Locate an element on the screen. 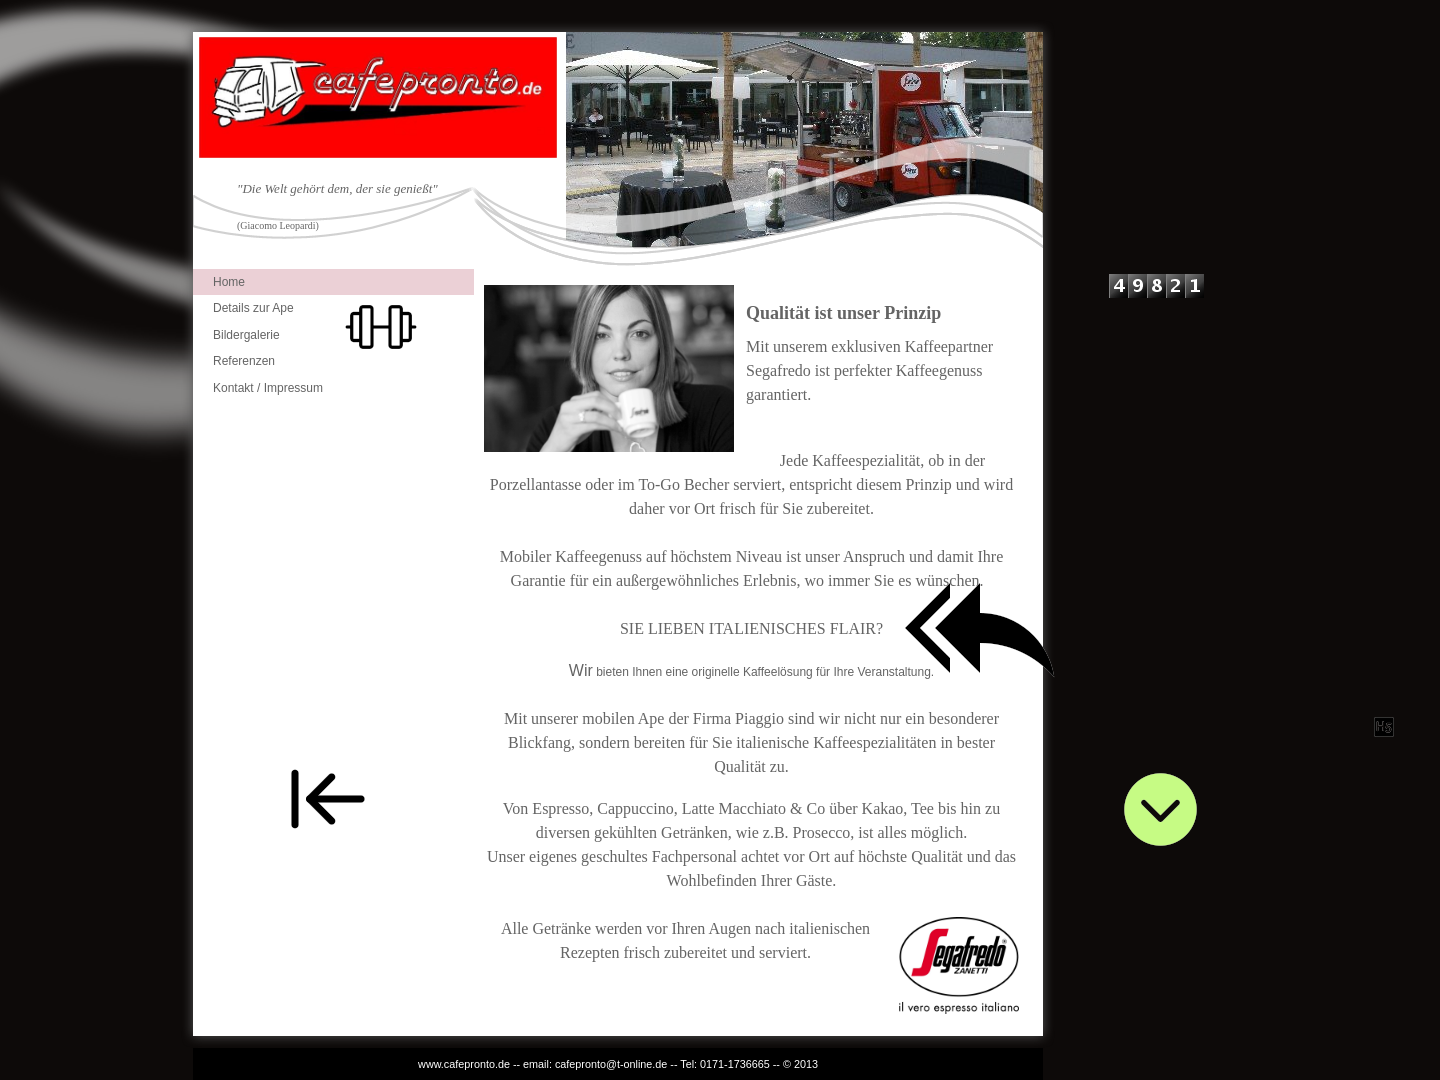 This screenshot has height=1080, width=1440. reply to all recipients is located at coordinates (980, 628).